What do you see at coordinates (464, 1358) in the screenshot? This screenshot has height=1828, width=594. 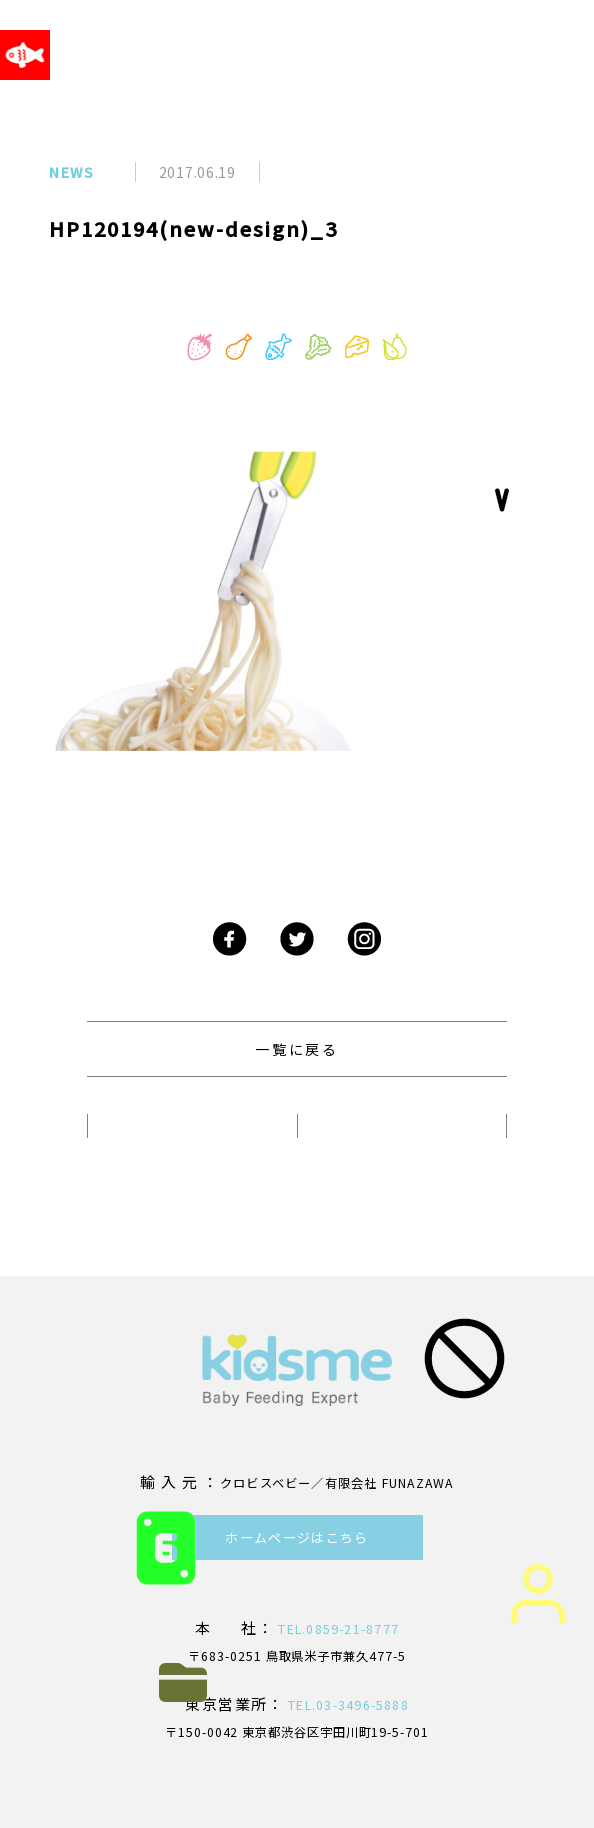 I see `indicates a blocked or prohibited action` at bounding box center [464, 1358].